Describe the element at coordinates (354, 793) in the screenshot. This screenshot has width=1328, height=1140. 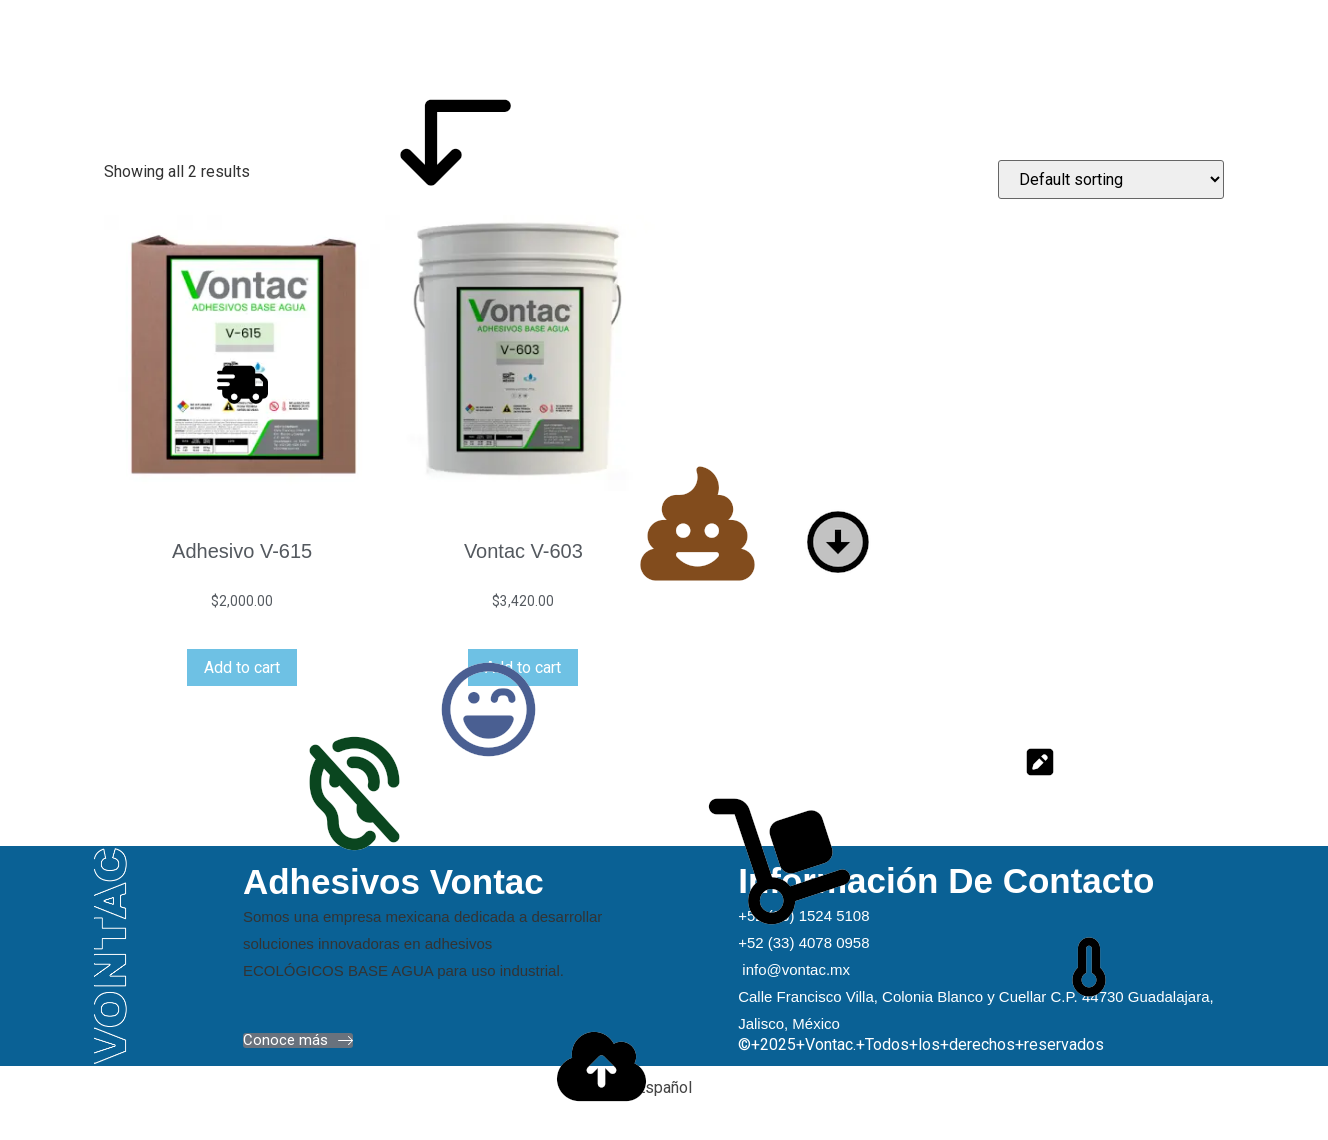
I see `mute or disable audio listening` at that location.